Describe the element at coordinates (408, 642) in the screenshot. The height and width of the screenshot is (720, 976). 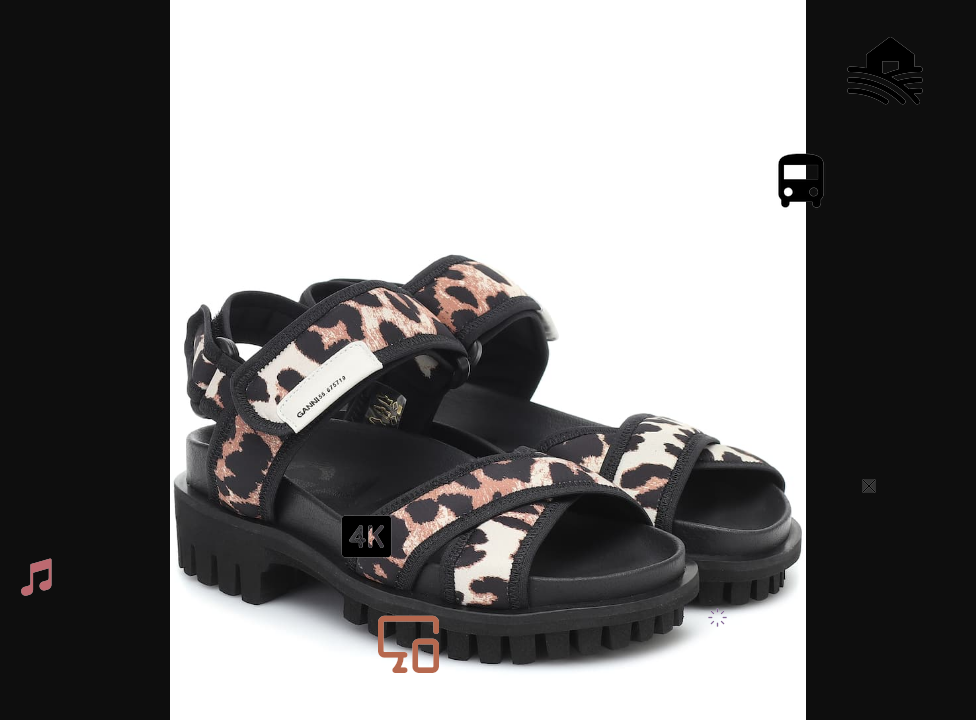
I see `view connected devices` at that location.